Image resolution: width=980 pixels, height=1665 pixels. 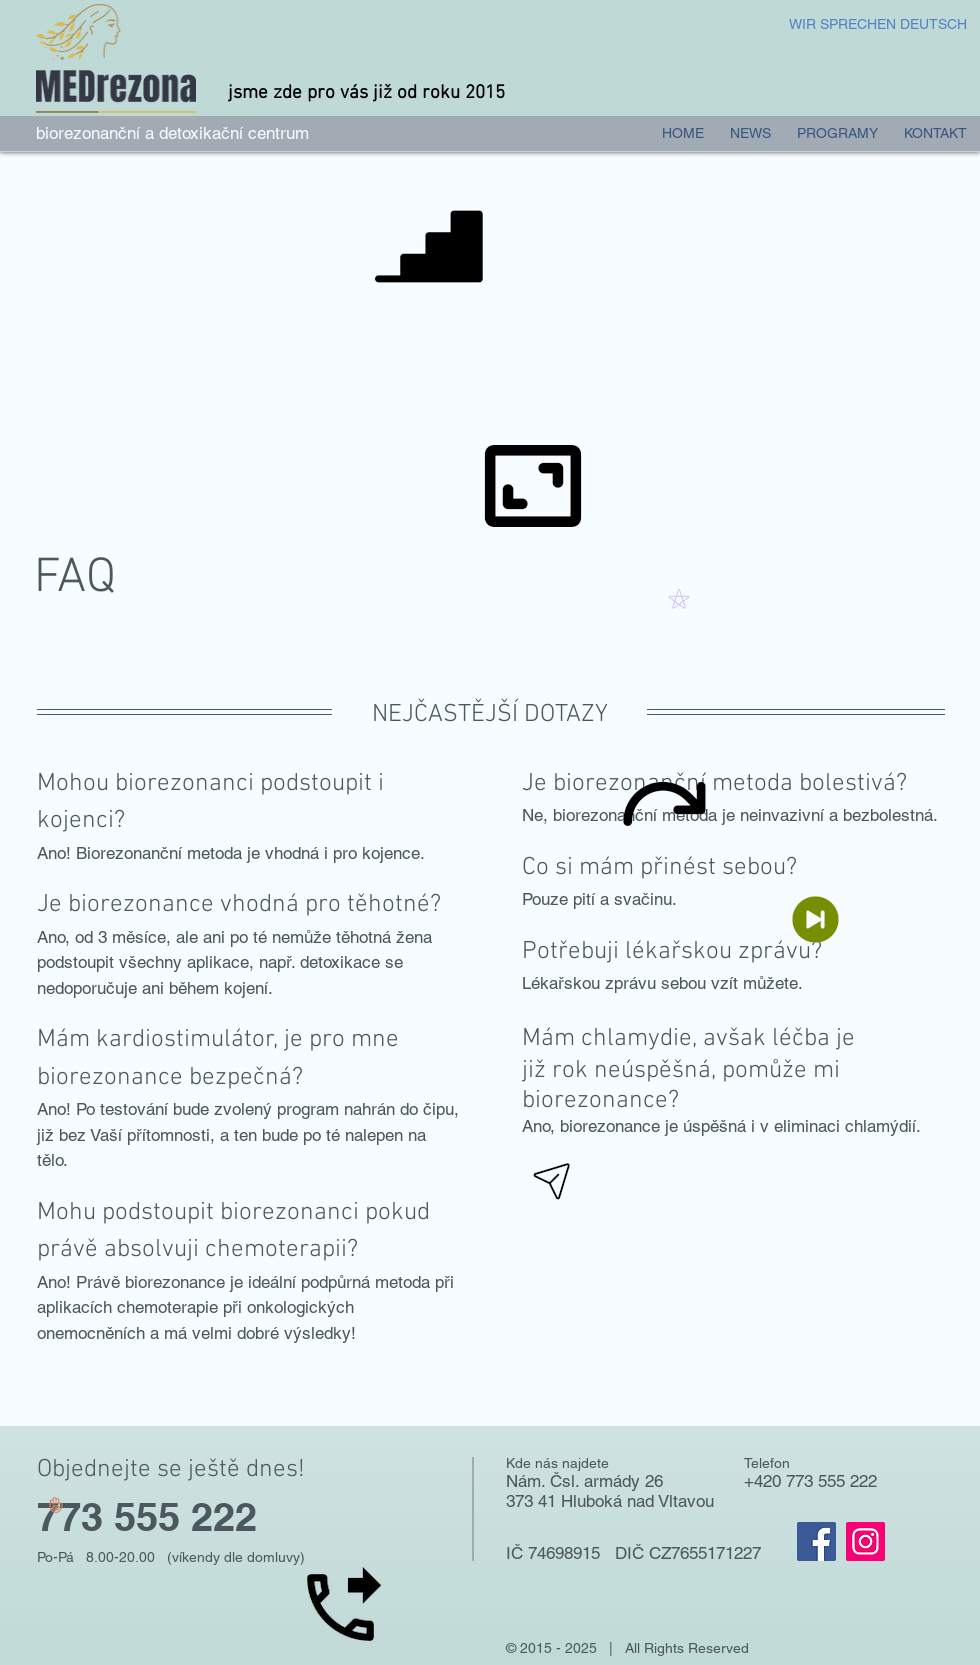 I want to click on skip to the next track, so click(x=815, y=919).